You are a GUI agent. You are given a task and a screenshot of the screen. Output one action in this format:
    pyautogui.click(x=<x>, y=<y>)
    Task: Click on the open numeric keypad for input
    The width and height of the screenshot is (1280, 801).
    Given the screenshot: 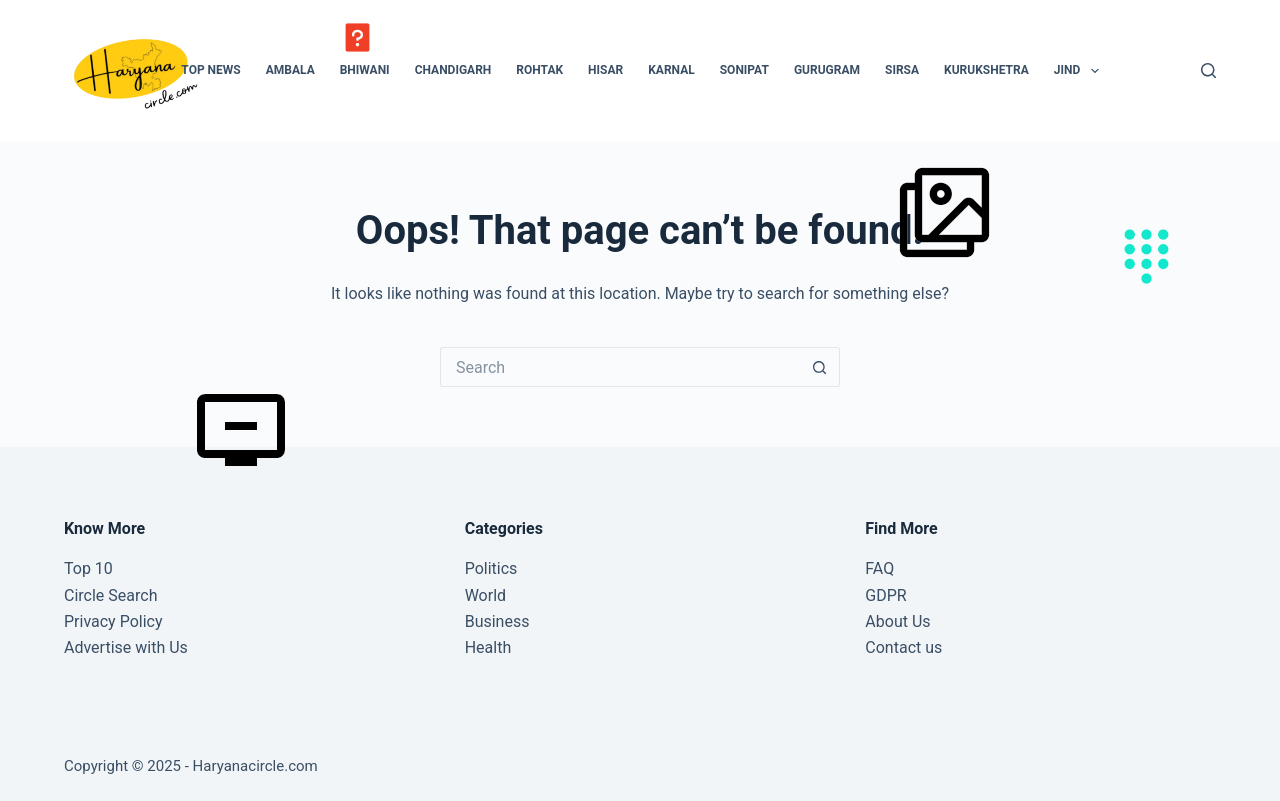 What is the action you would take?
    pyautogui.click(x=1146, y=255)
    